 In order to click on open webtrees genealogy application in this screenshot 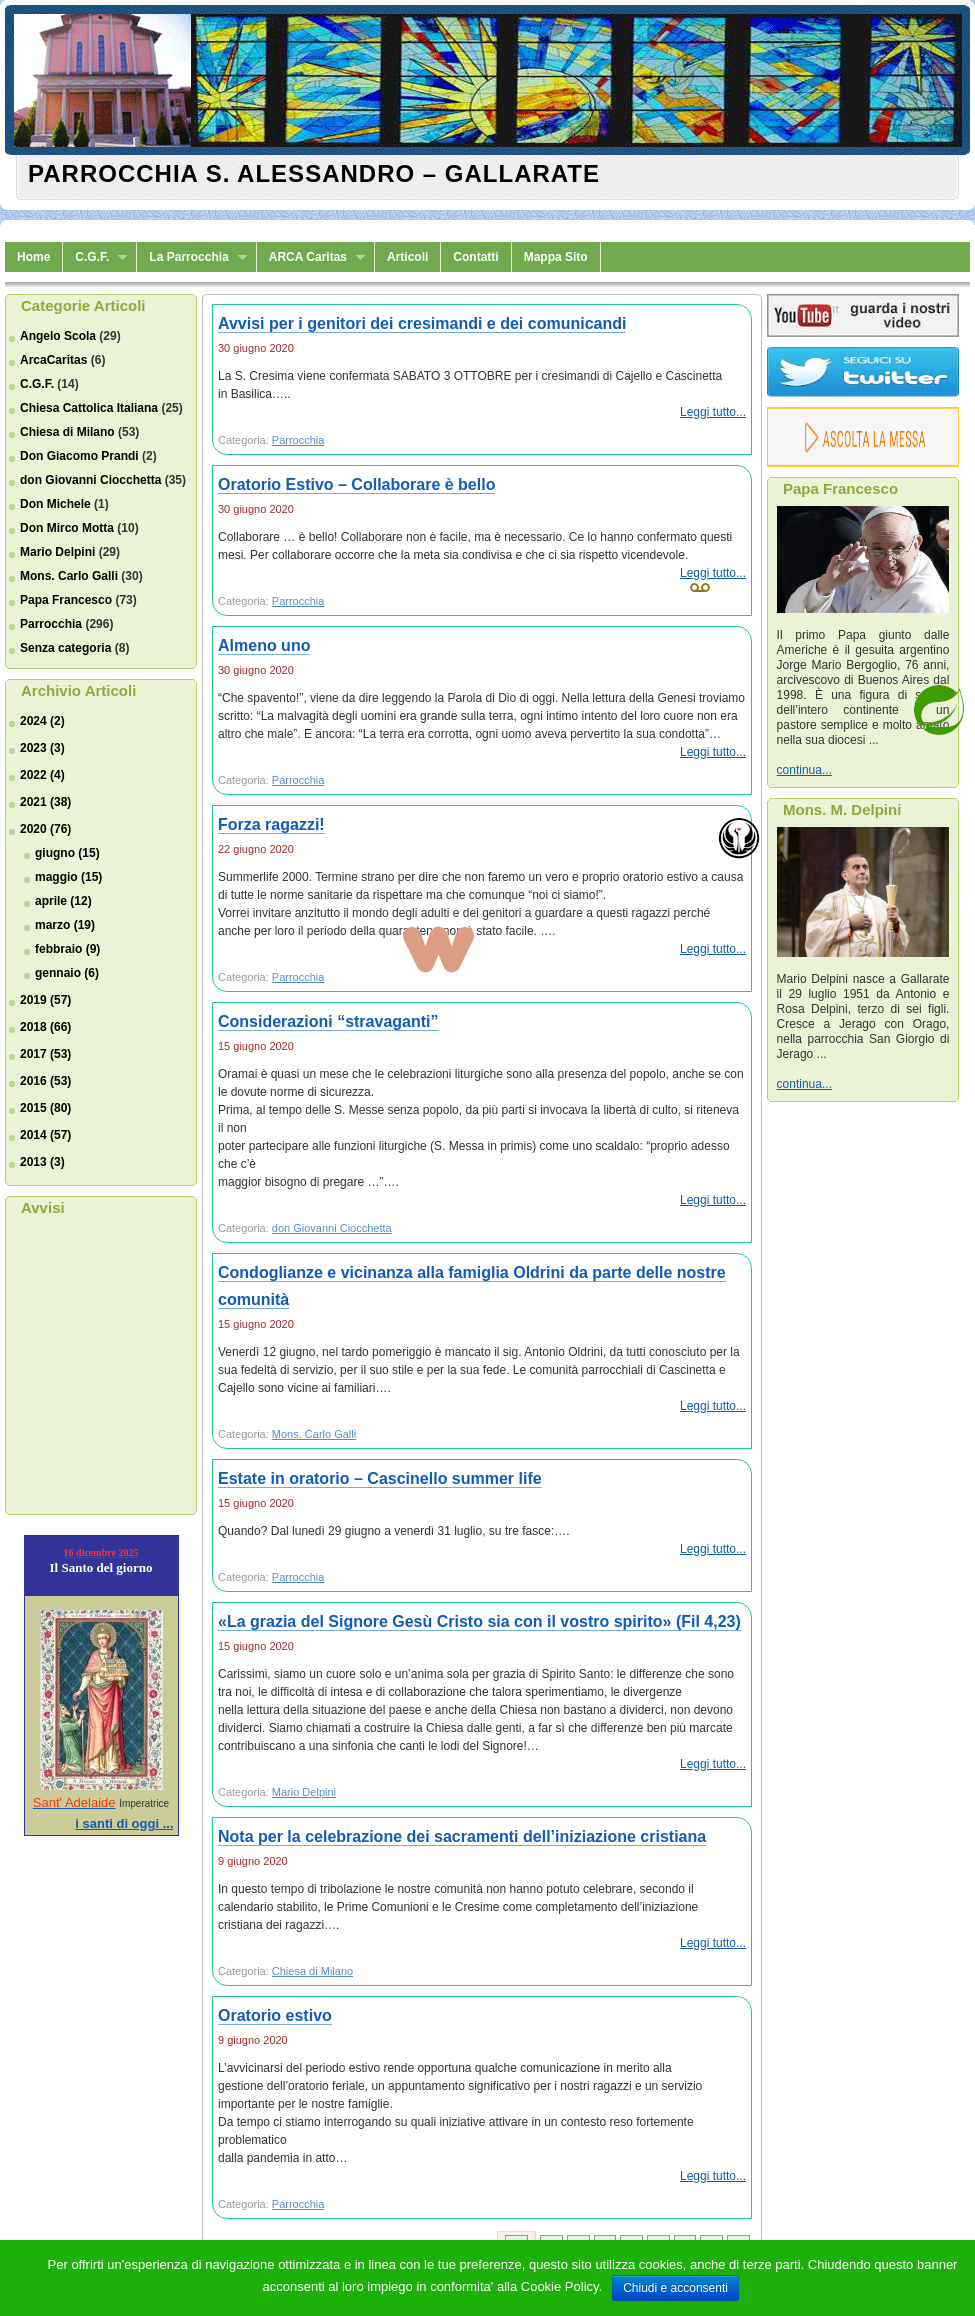, I will do `click(438, 949)`.